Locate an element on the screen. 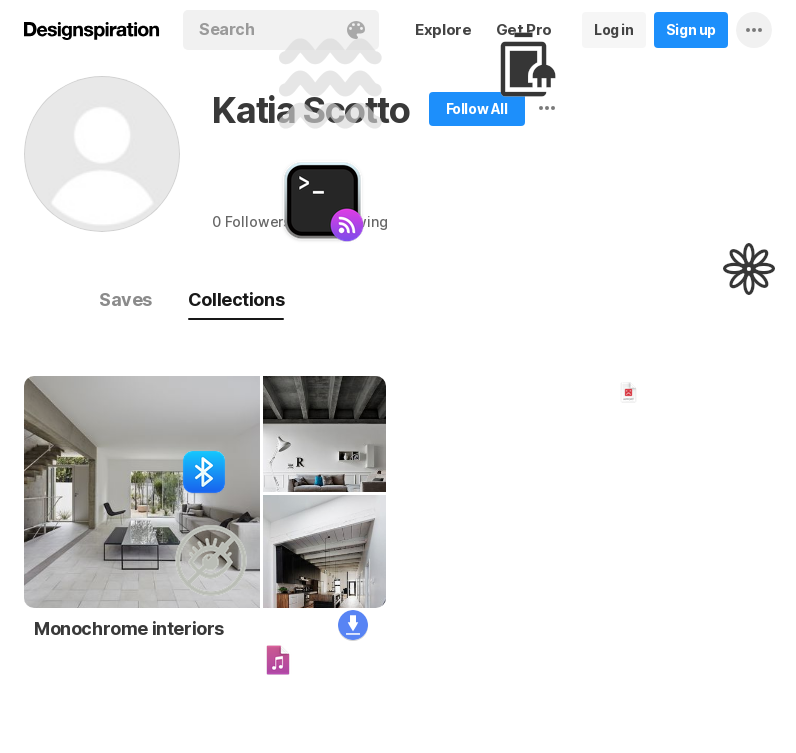  indicates private browsing mode is active is located at coordinates (211, 561).